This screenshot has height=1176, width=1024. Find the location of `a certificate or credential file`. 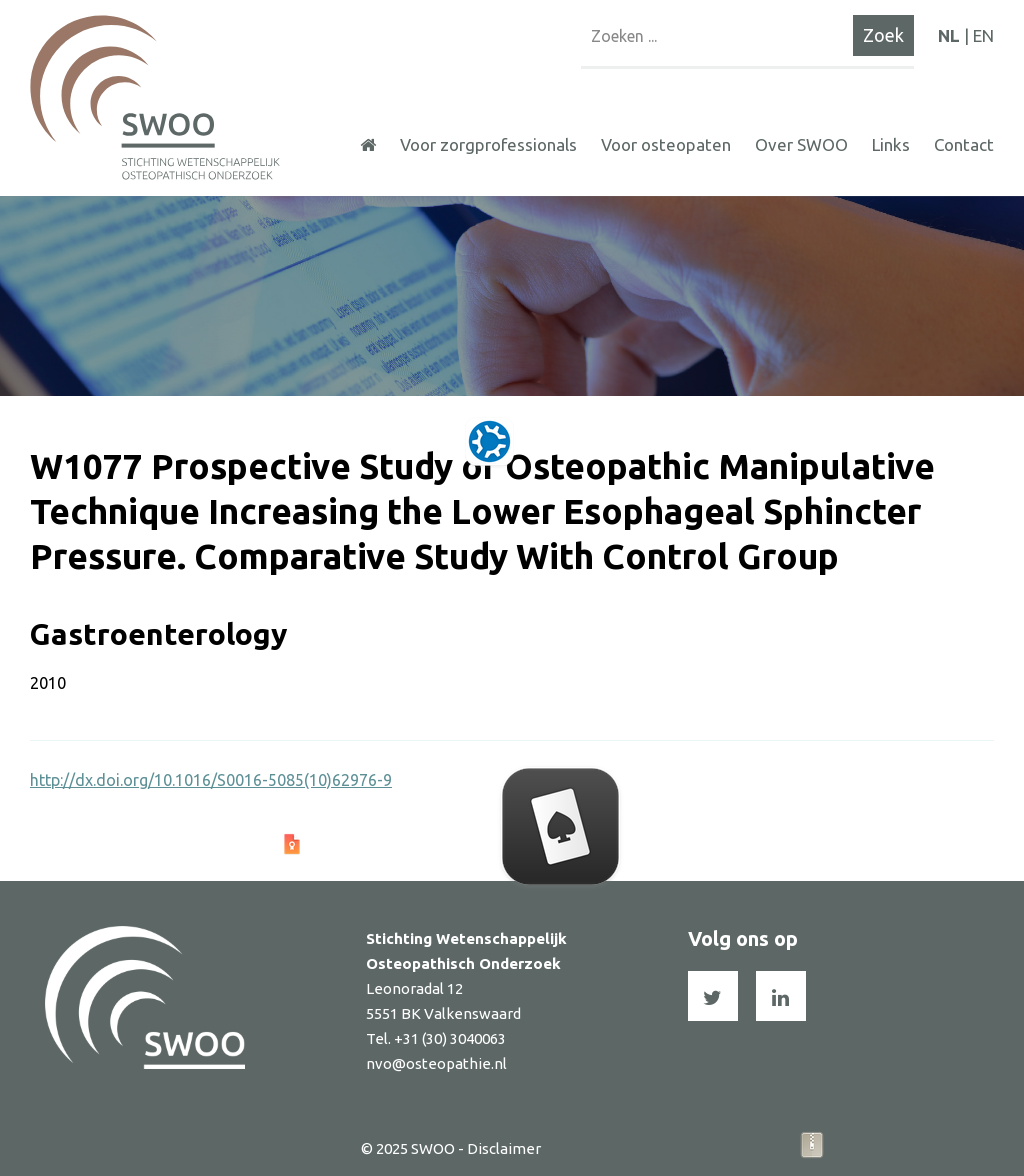

a certificate or credential file is located at coordinates (292, 844).